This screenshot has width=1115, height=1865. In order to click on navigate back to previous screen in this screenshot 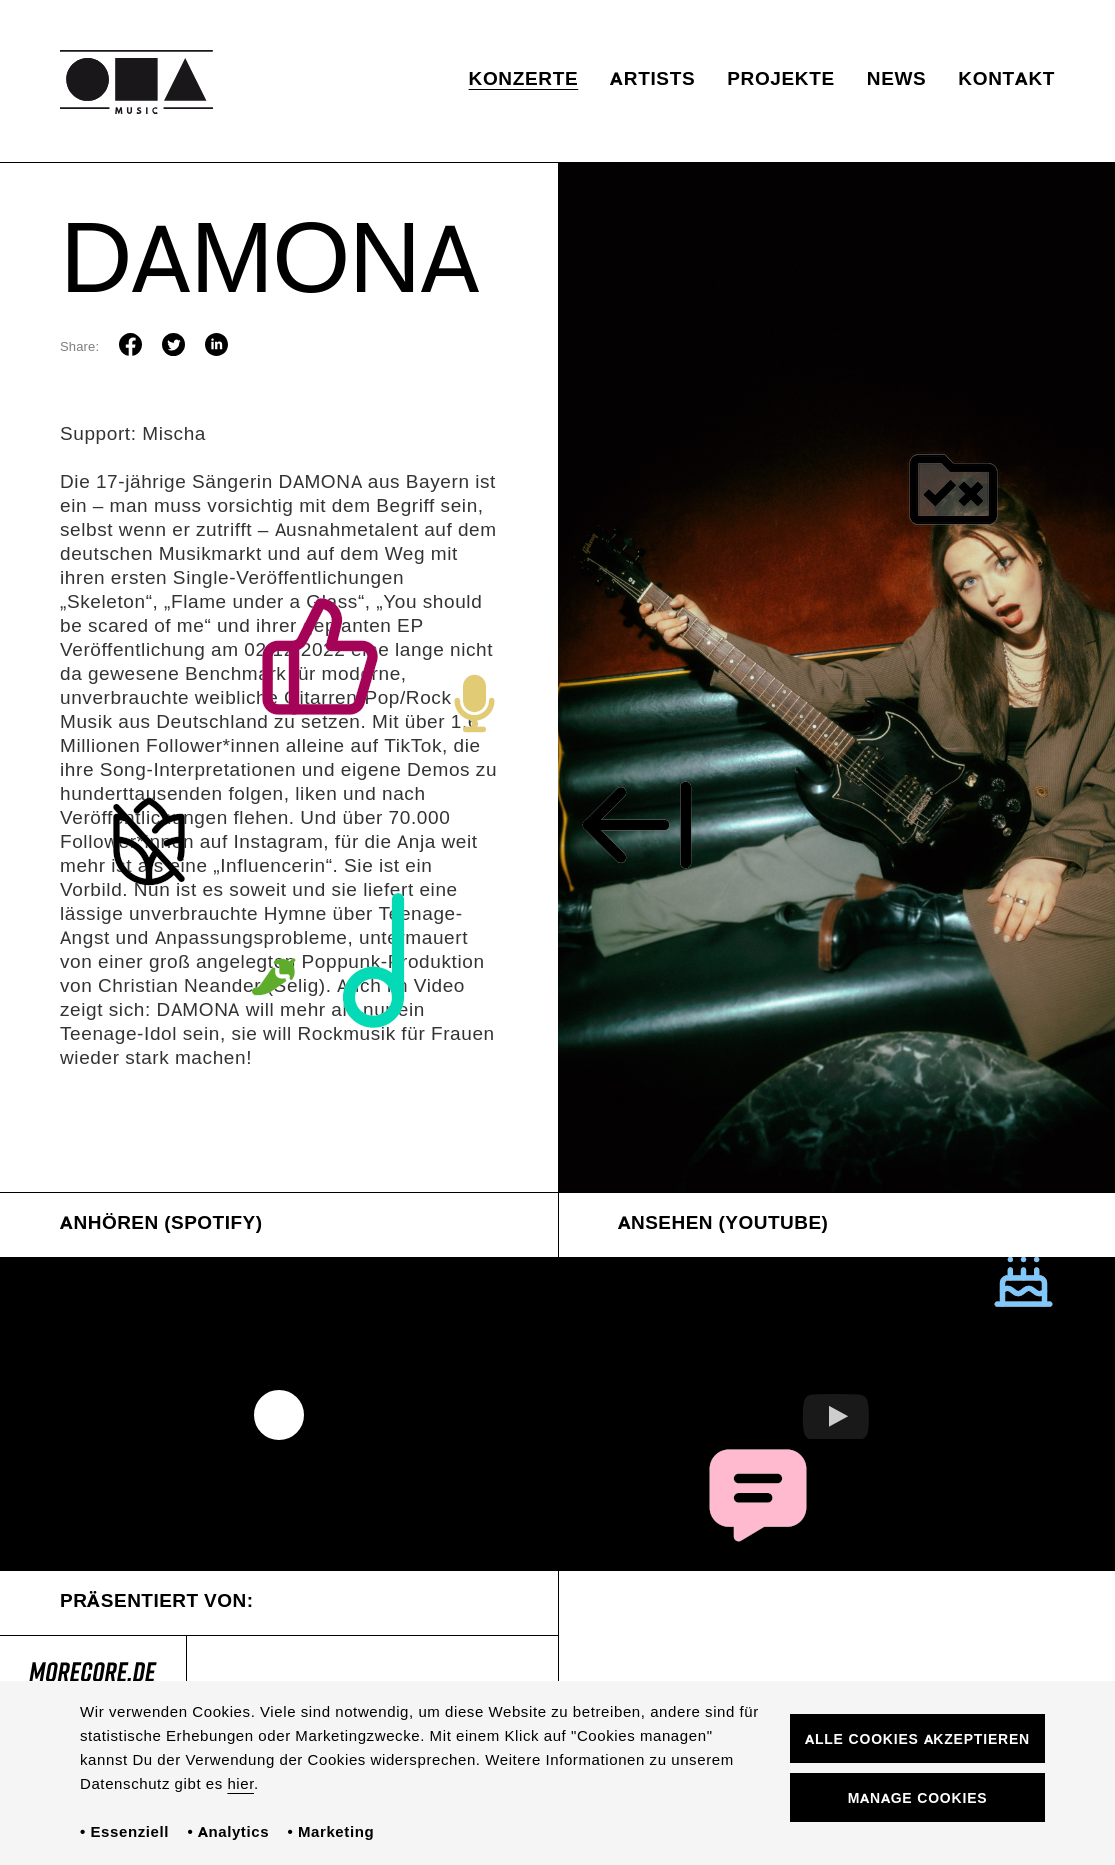, I will do `click(637, 825)`.